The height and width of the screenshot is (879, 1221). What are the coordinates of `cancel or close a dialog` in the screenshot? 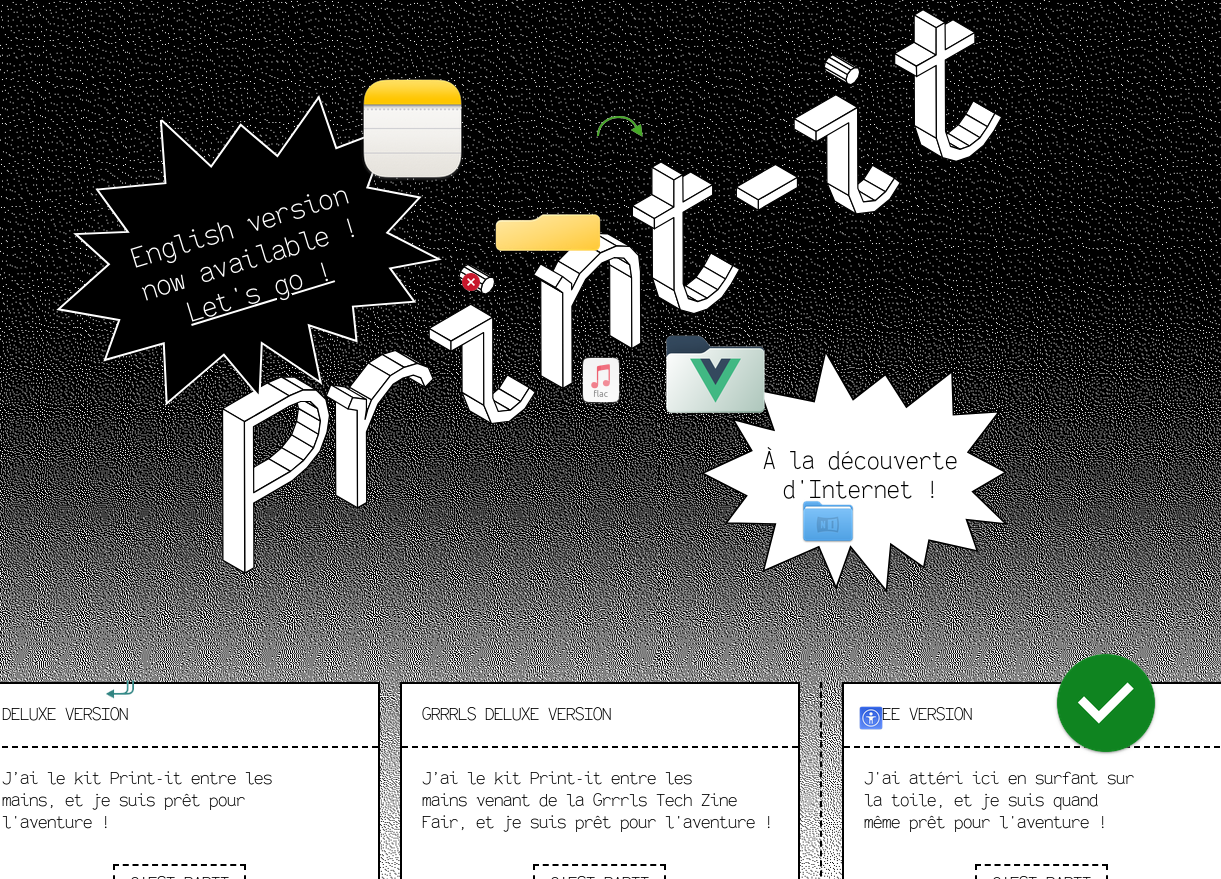 It's located at (471, 282).